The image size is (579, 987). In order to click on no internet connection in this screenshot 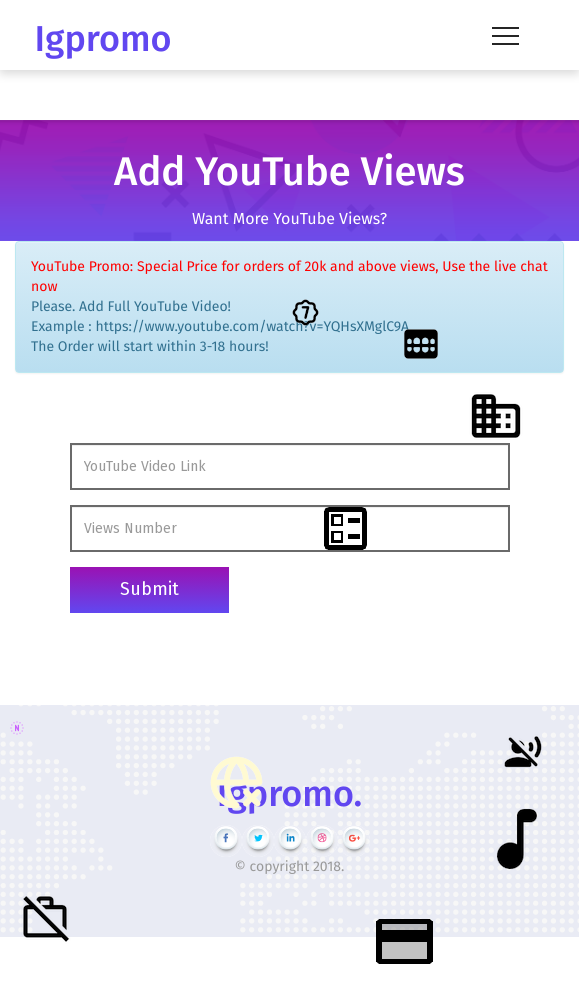, I will do `click(236, 782)`.